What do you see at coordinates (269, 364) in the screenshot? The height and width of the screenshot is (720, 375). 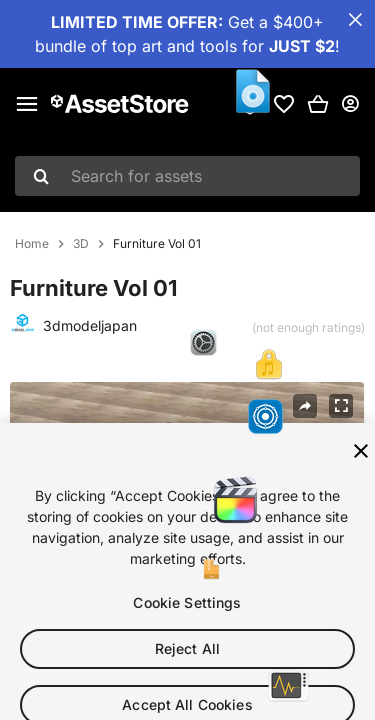 I see `open EarTag music tagging application` at bounding box center [269, 364].